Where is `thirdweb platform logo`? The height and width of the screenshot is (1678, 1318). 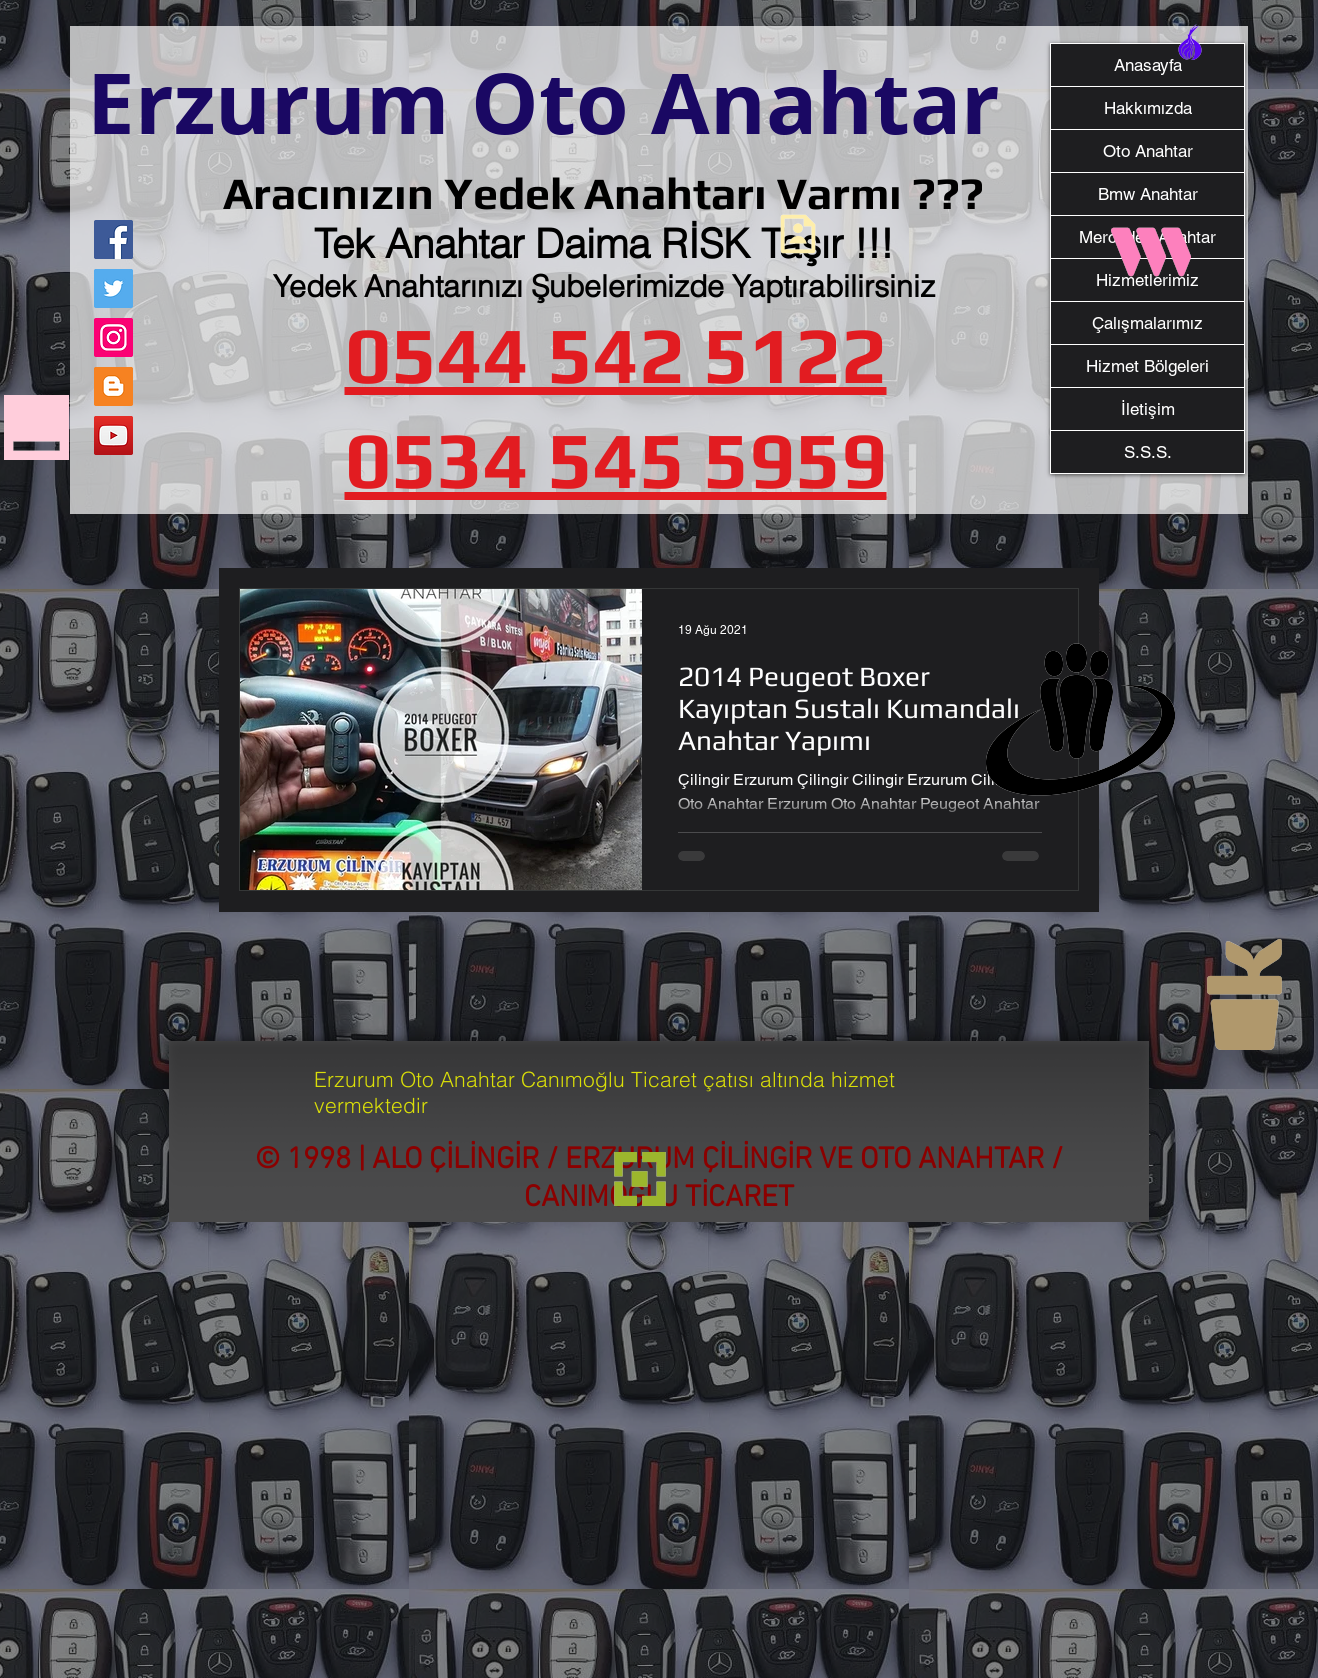 thirdweb platform logo is located at coordinates (1151, 252).